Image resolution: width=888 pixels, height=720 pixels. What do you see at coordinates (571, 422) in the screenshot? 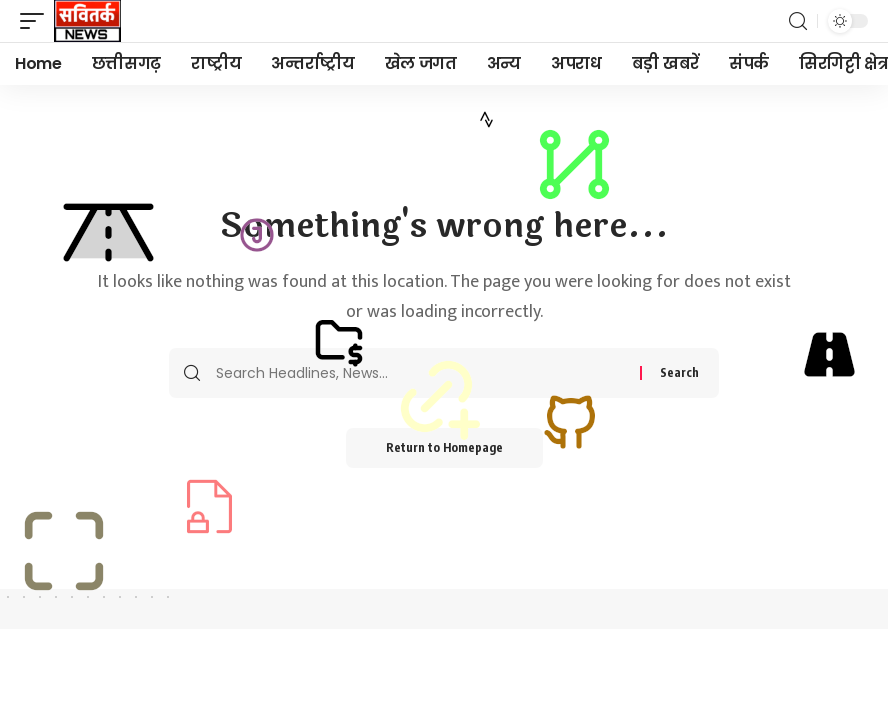
I see `view project on github` at bounding box center [571, 422].